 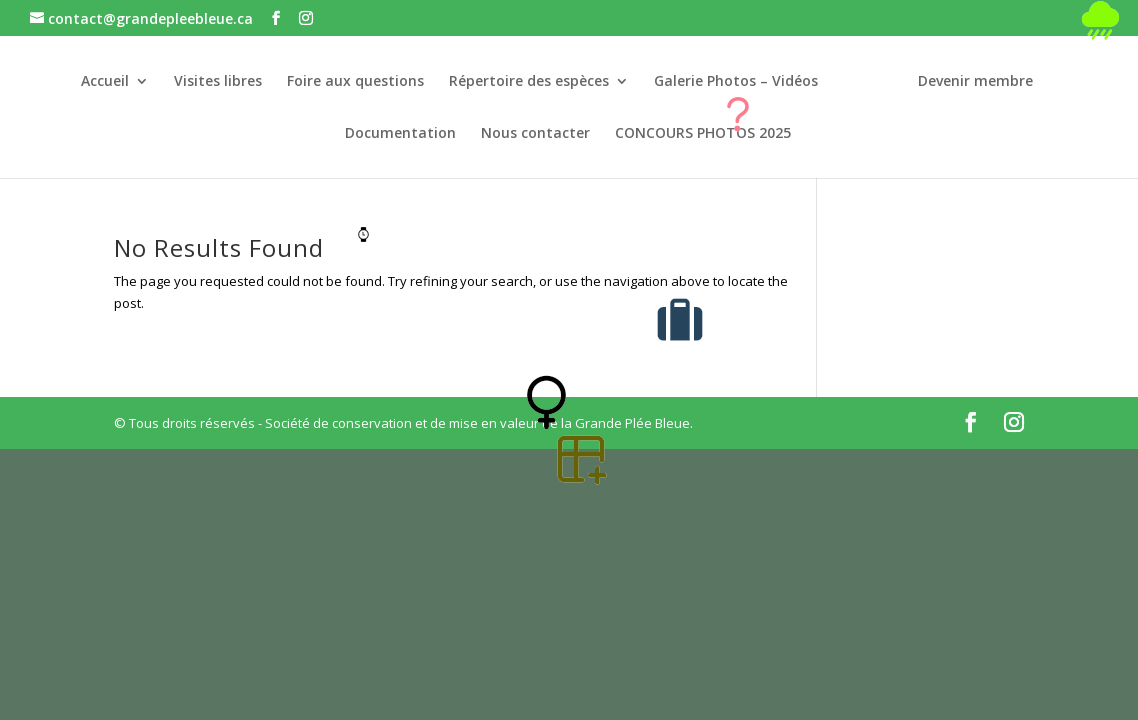 I want to click on select female gender option, so click(x=546, y=402).